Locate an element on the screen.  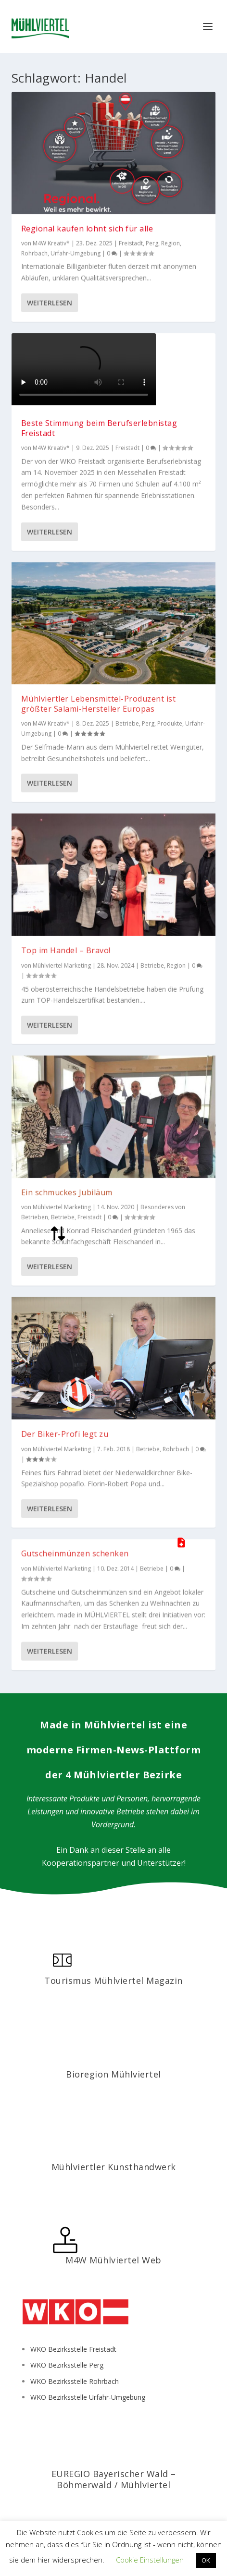
access gaming or controller settings is located at coordinates (65, 2241).